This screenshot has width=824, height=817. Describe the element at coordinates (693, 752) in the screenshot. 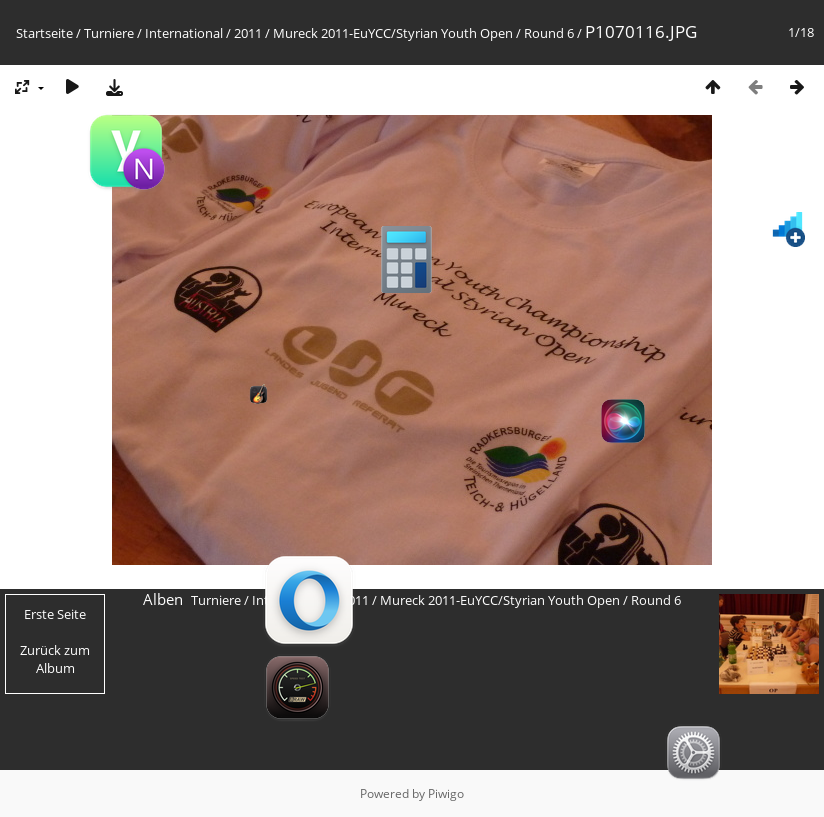

I see `open system settings or preferences` at that location.